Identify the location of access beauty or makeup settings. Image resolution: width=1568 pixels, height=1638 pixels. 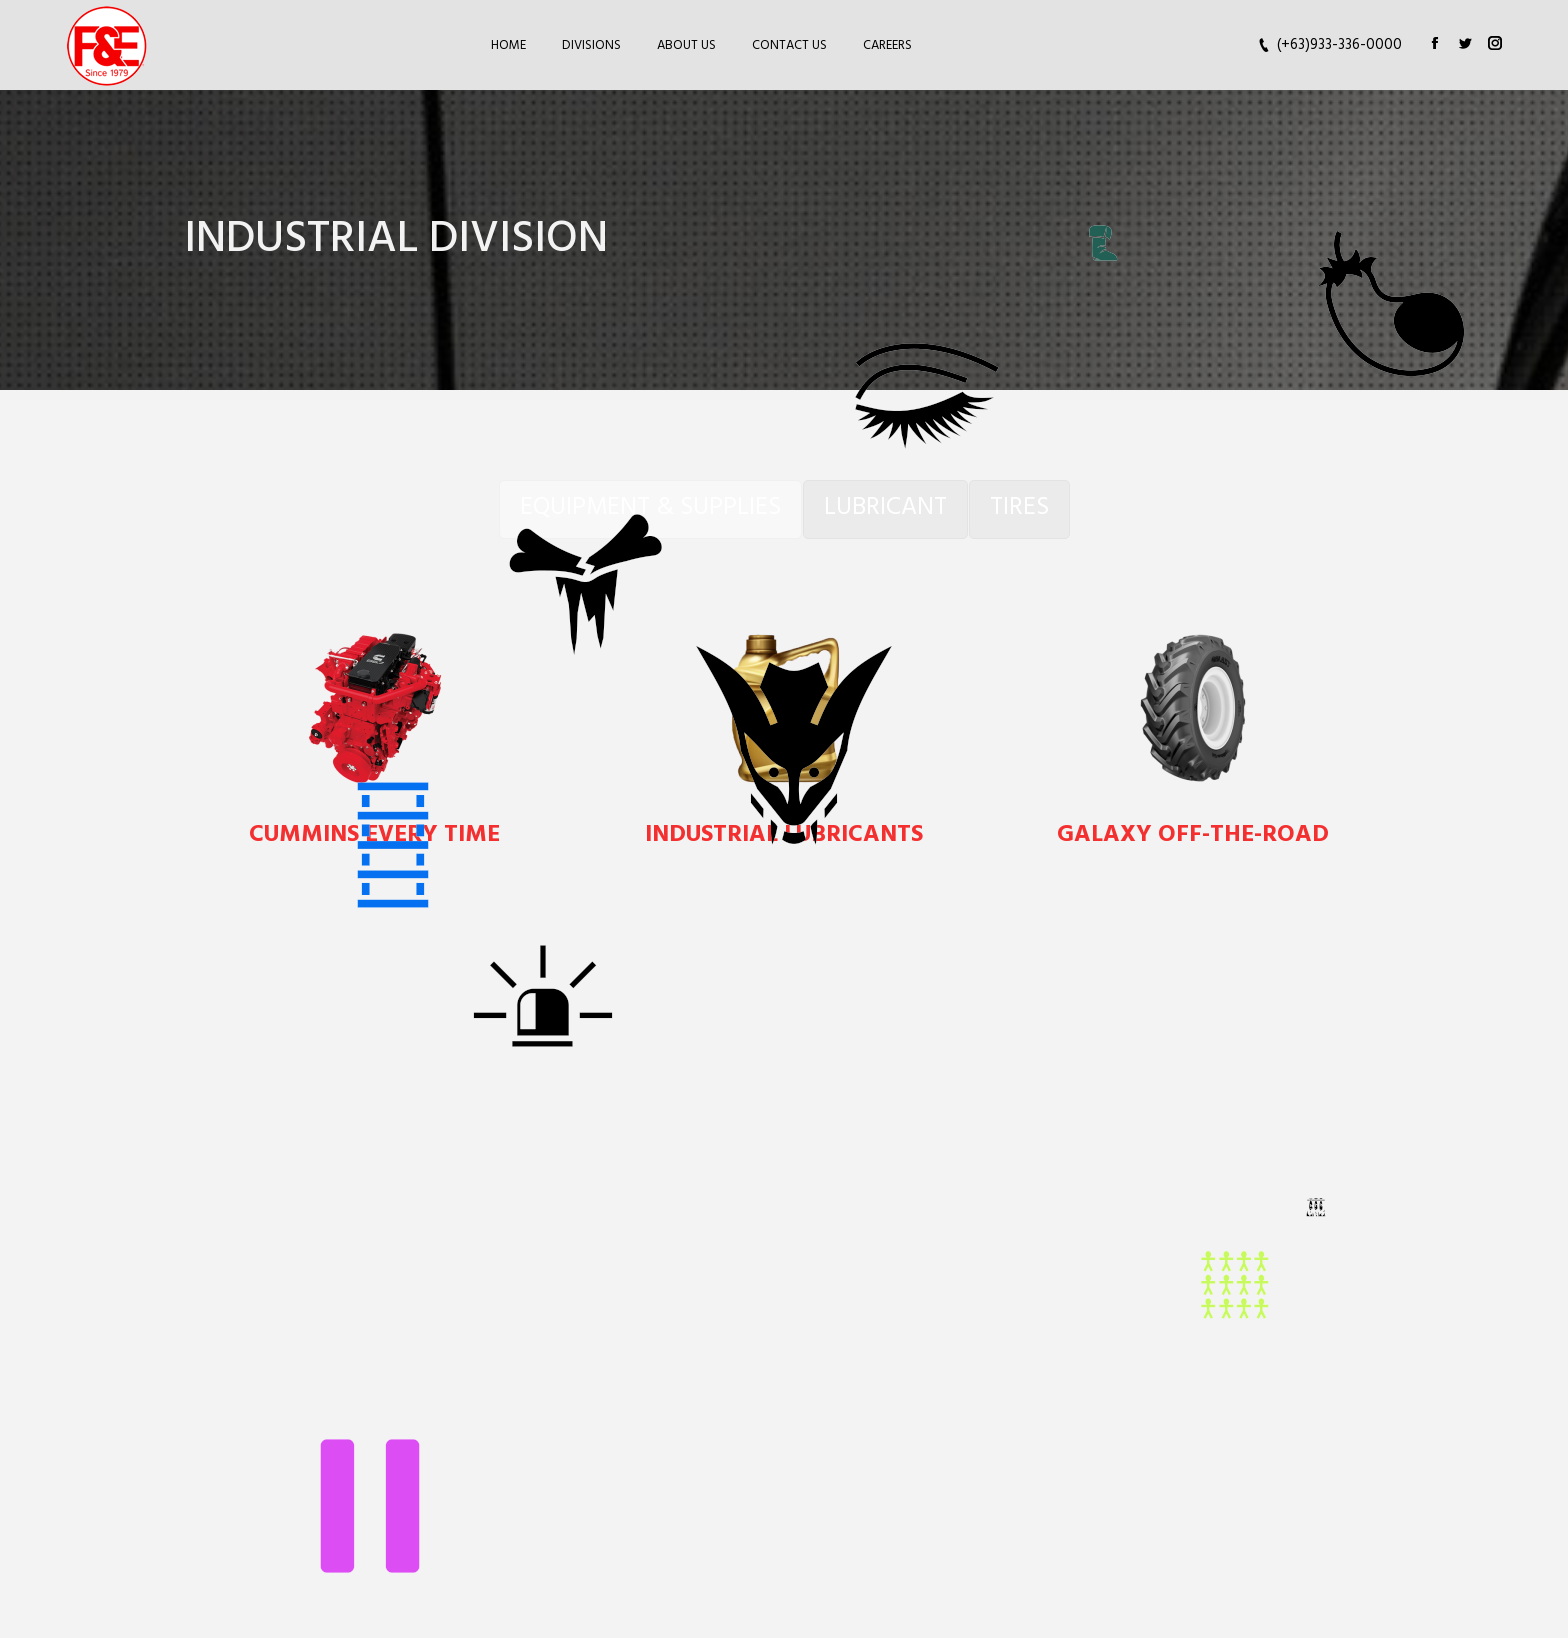
(927, 396).